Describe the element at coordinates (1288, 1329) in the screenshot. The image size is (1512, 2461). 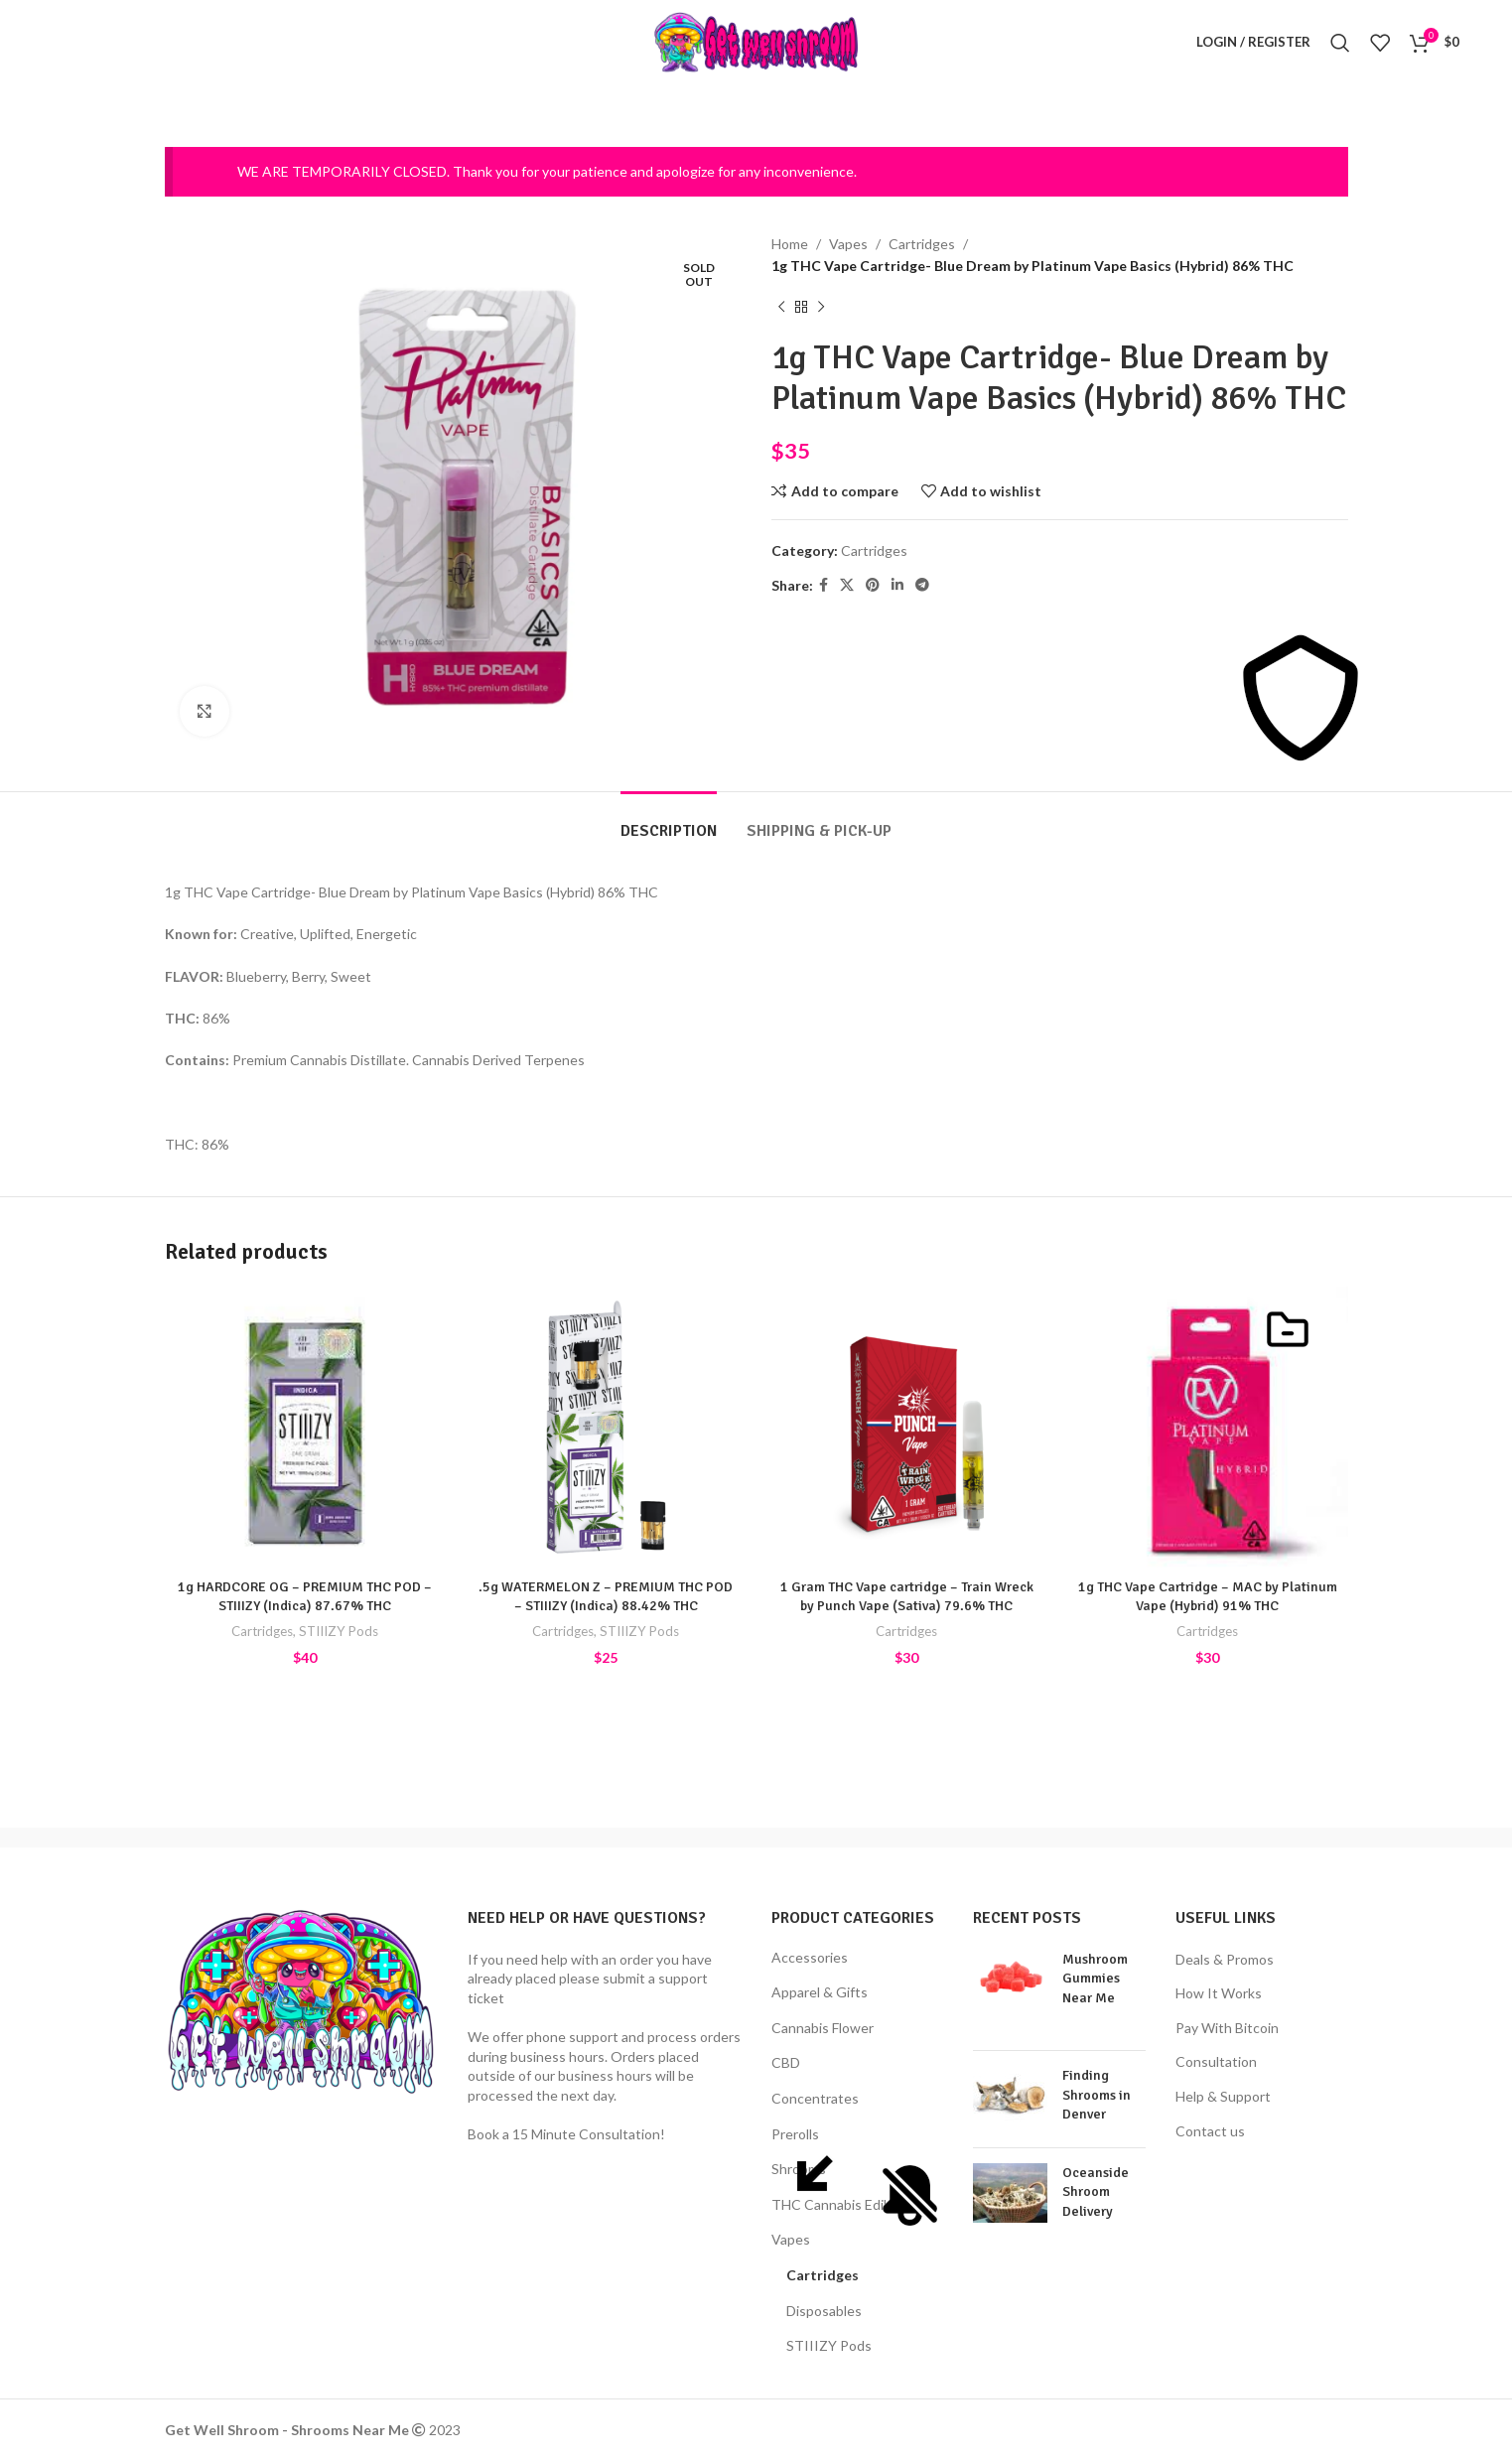
I see `remove a folder` at that location.